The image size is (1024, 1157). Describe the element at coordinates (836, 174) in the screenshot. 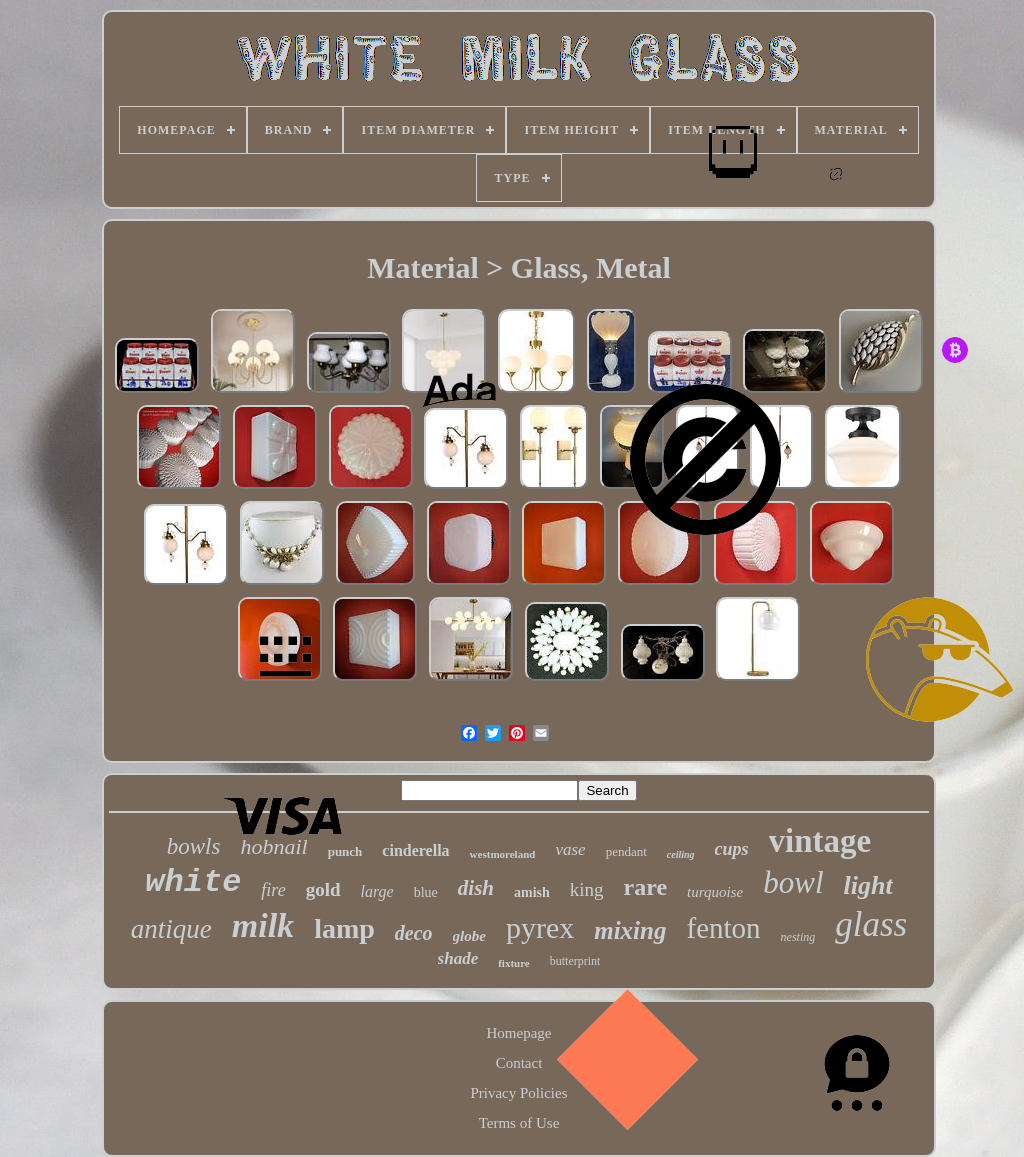

I see `unlink or disconnect a hyperlink` at that location.